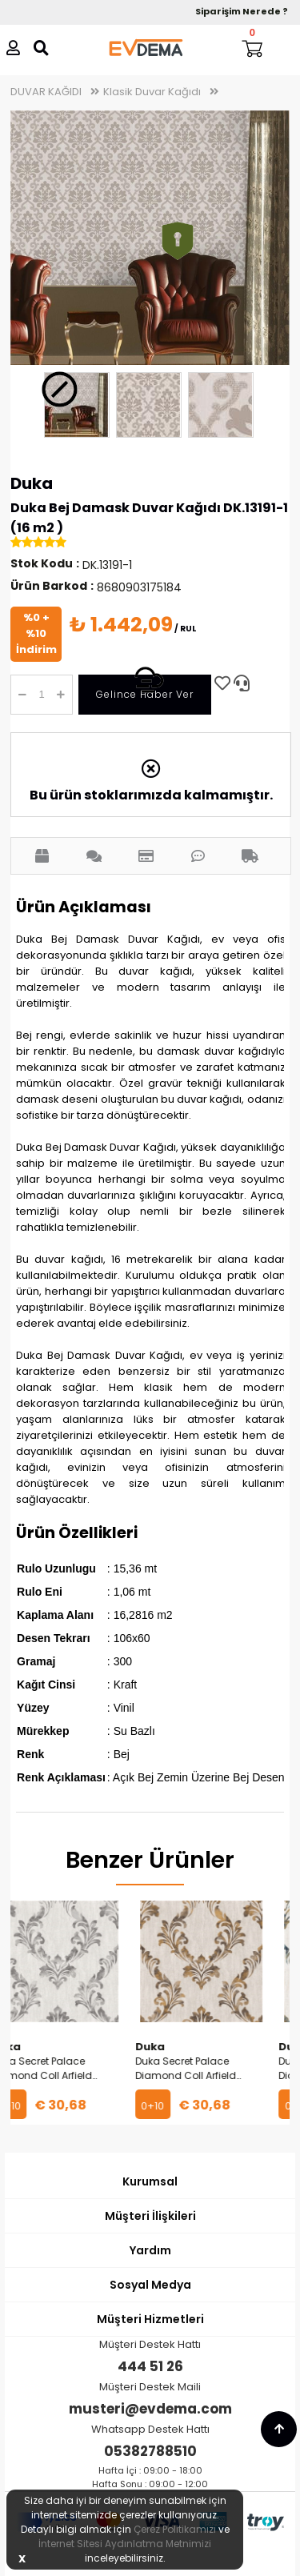  Describe the element at coordinates (149, 679) in the screenshot. I see `view current wind conditions` at that location.